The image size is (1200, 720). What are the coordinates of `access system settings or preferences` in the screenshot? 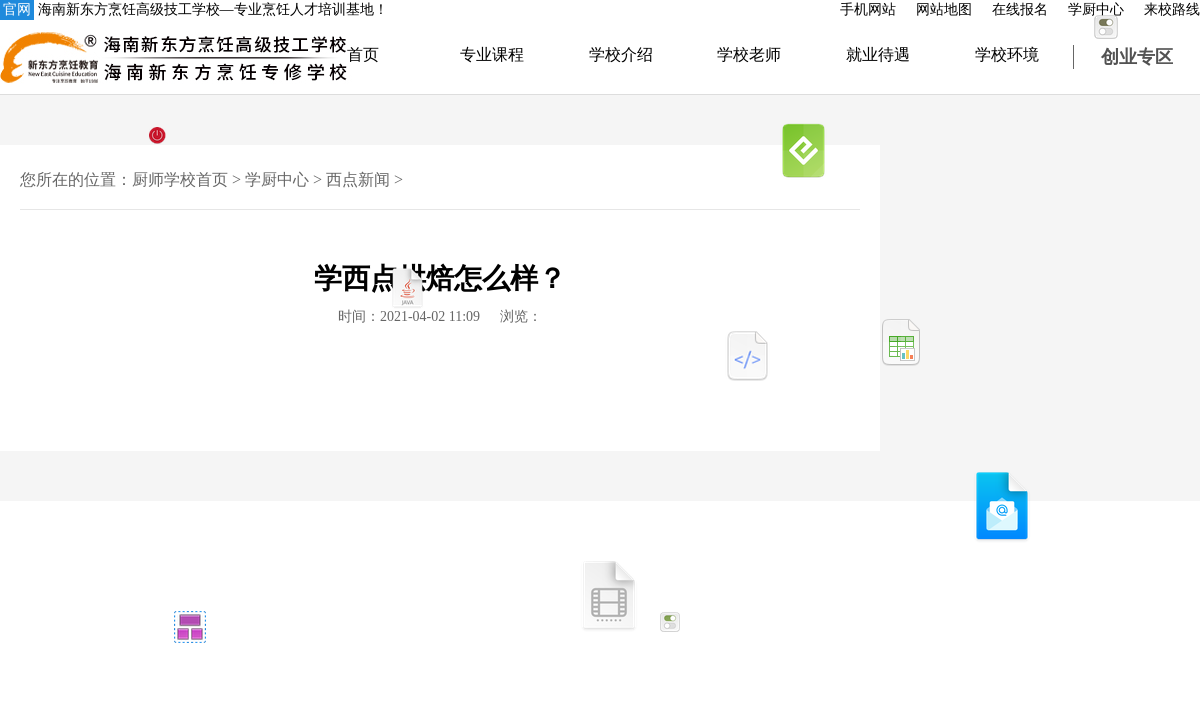 It's located at (1106, 27).